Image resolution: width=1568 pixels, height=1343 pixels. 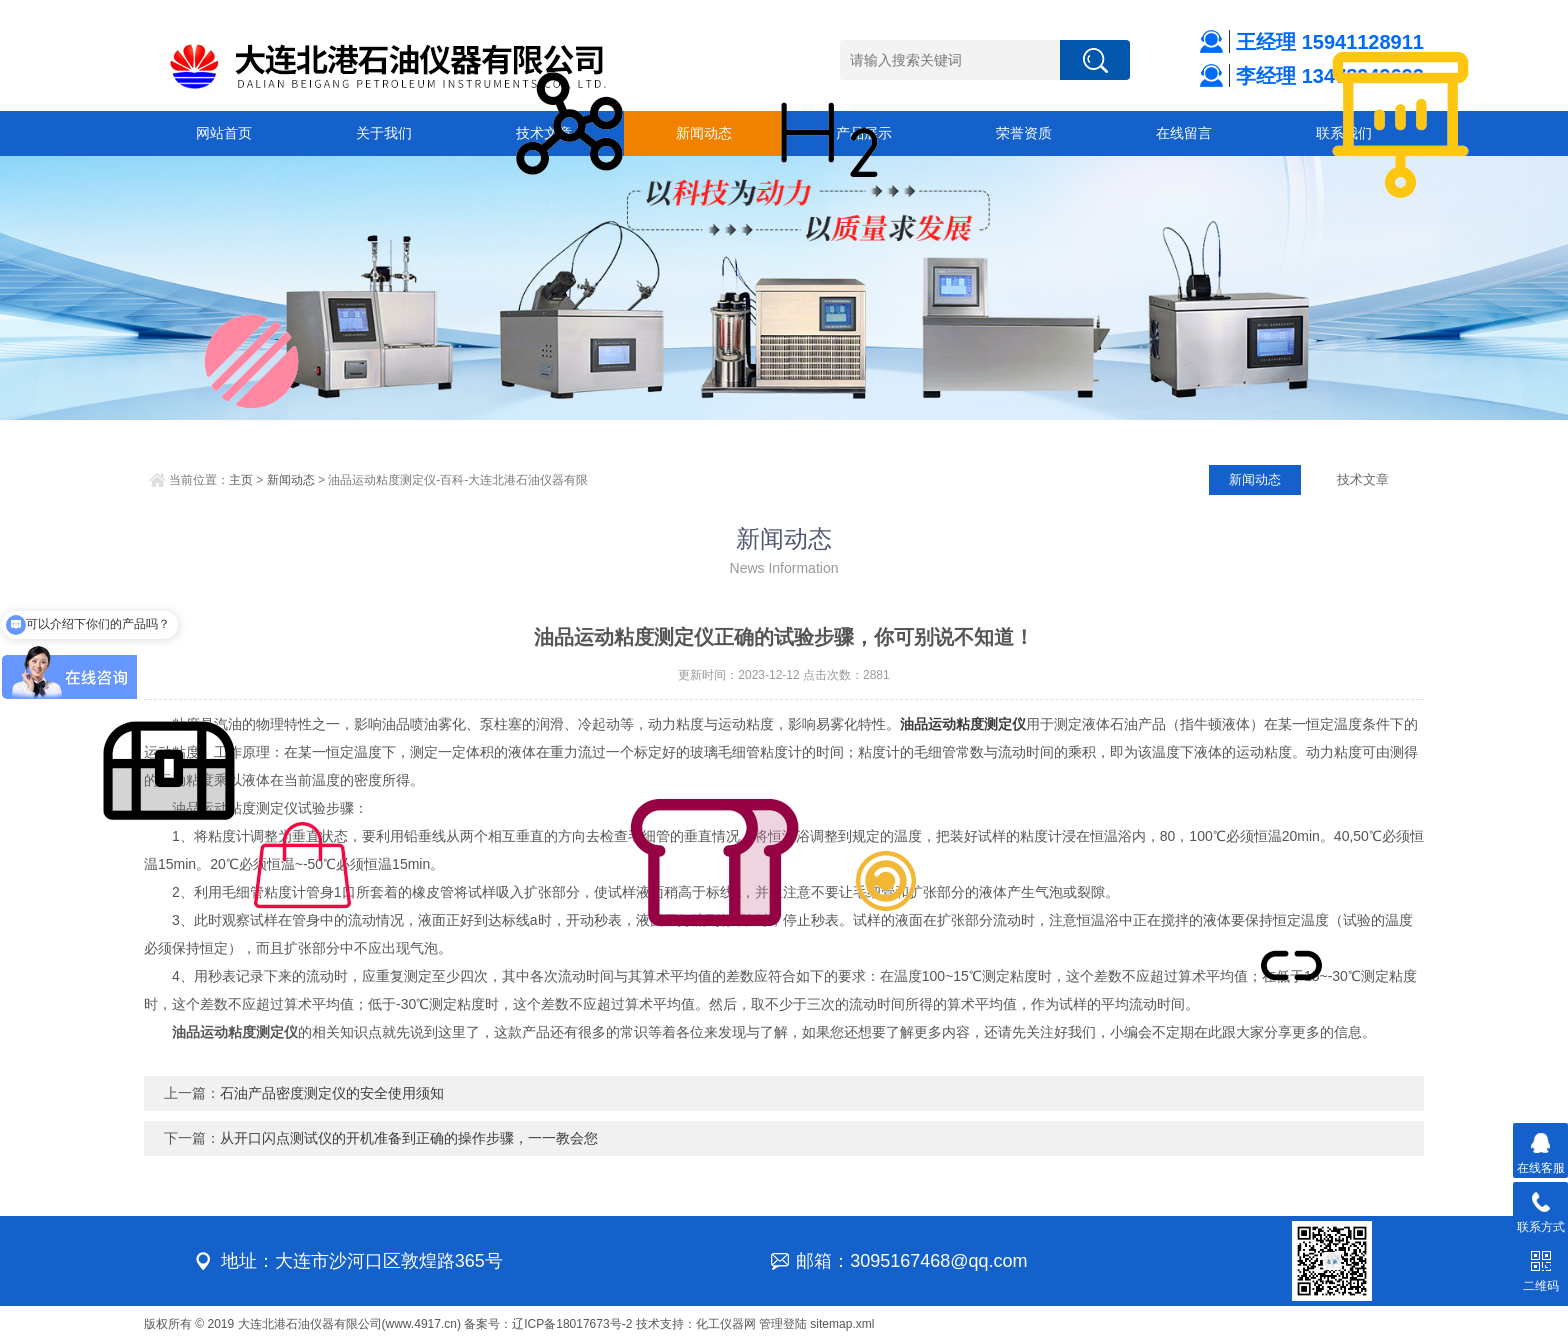 I want to click on unlink or disconnect a shared item, so click(x=1291, y=965).